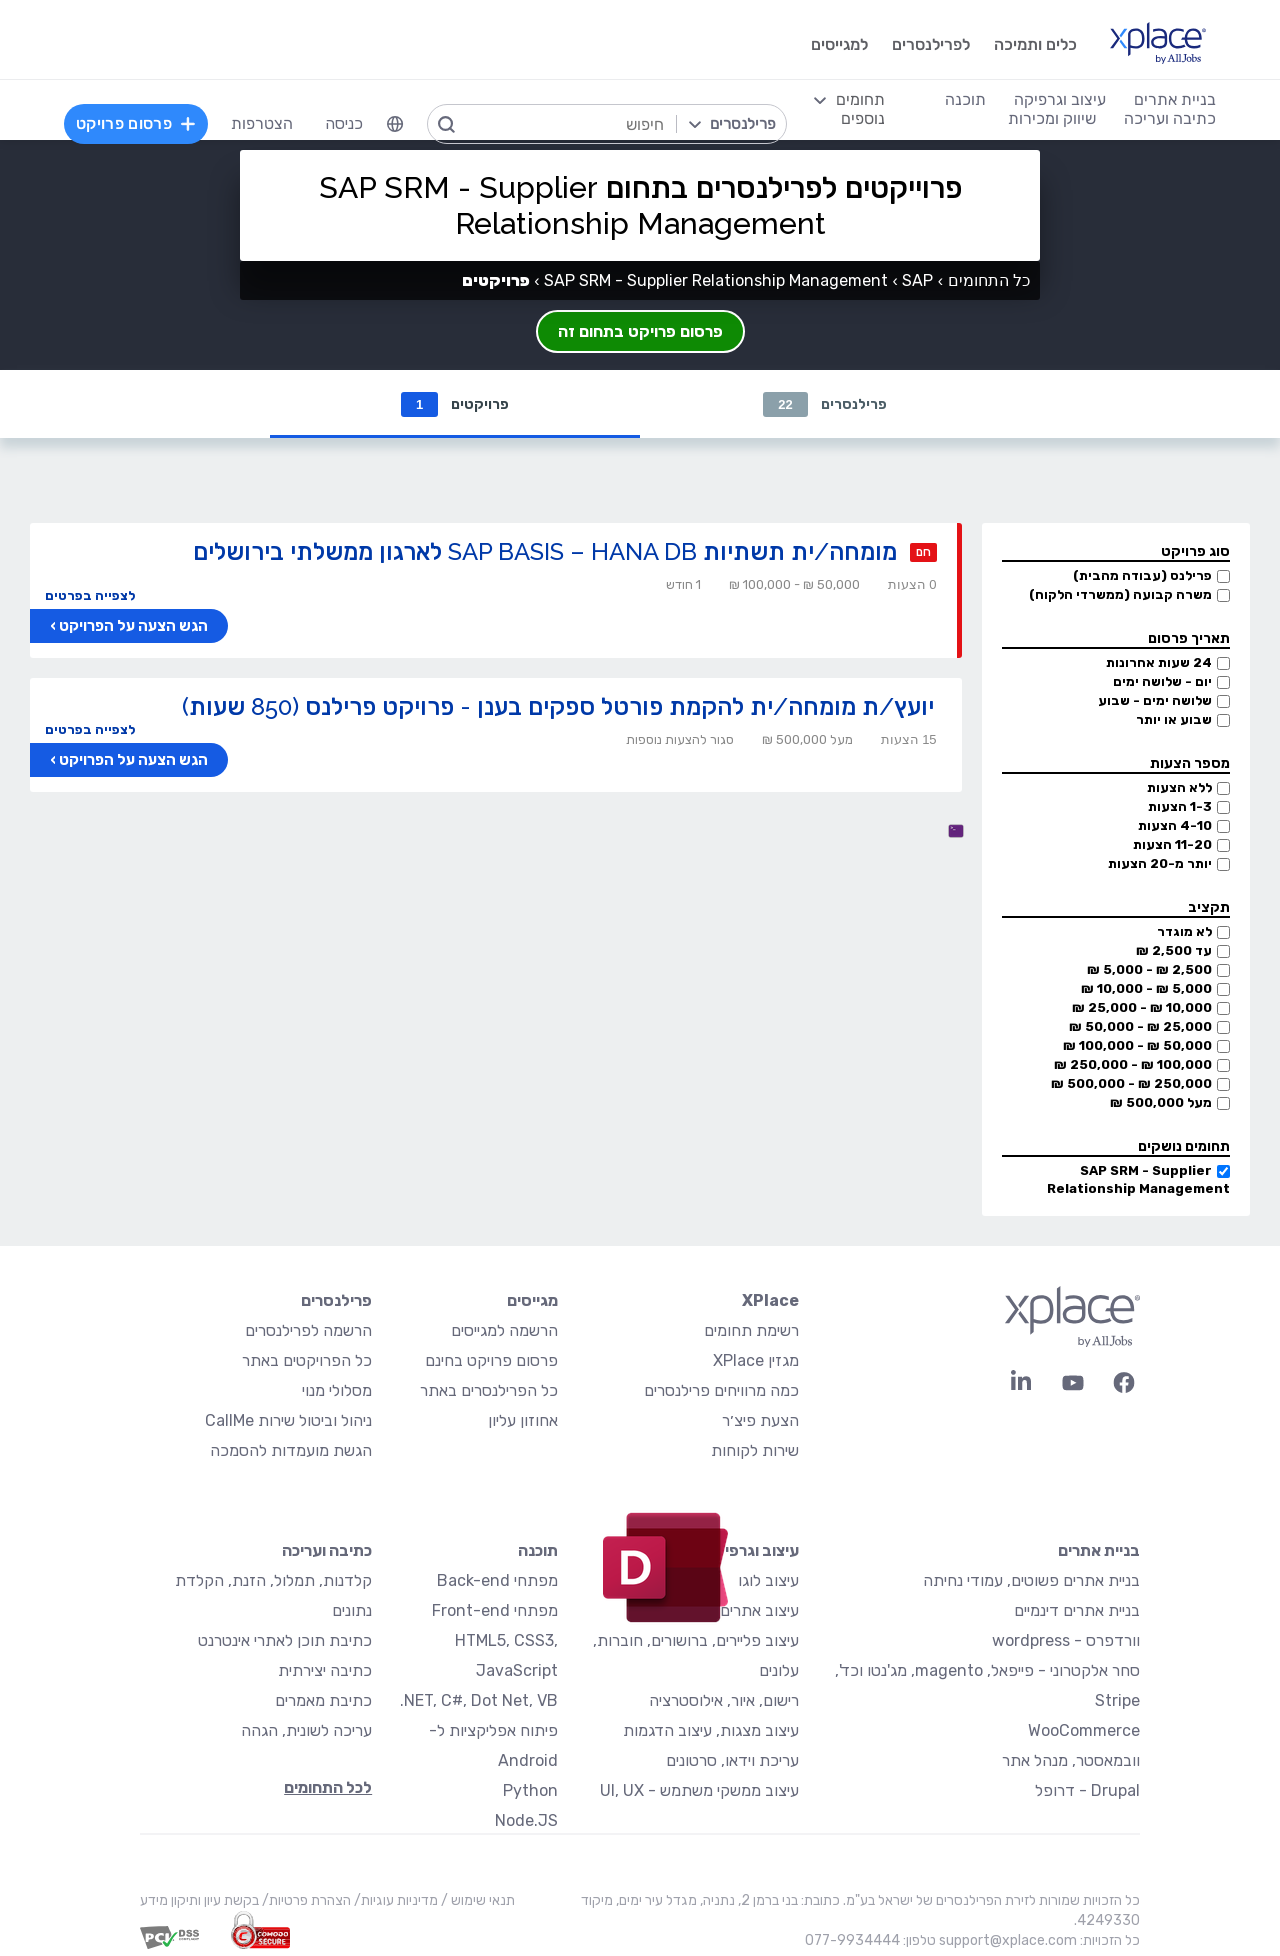 Image resolution: width=1280 pixels, height=1956 pixels. What do you see at coordinates (665, 1567) in the screenshot?
I see `open Microsoft Delve app` at bounding box center [665, 1567].